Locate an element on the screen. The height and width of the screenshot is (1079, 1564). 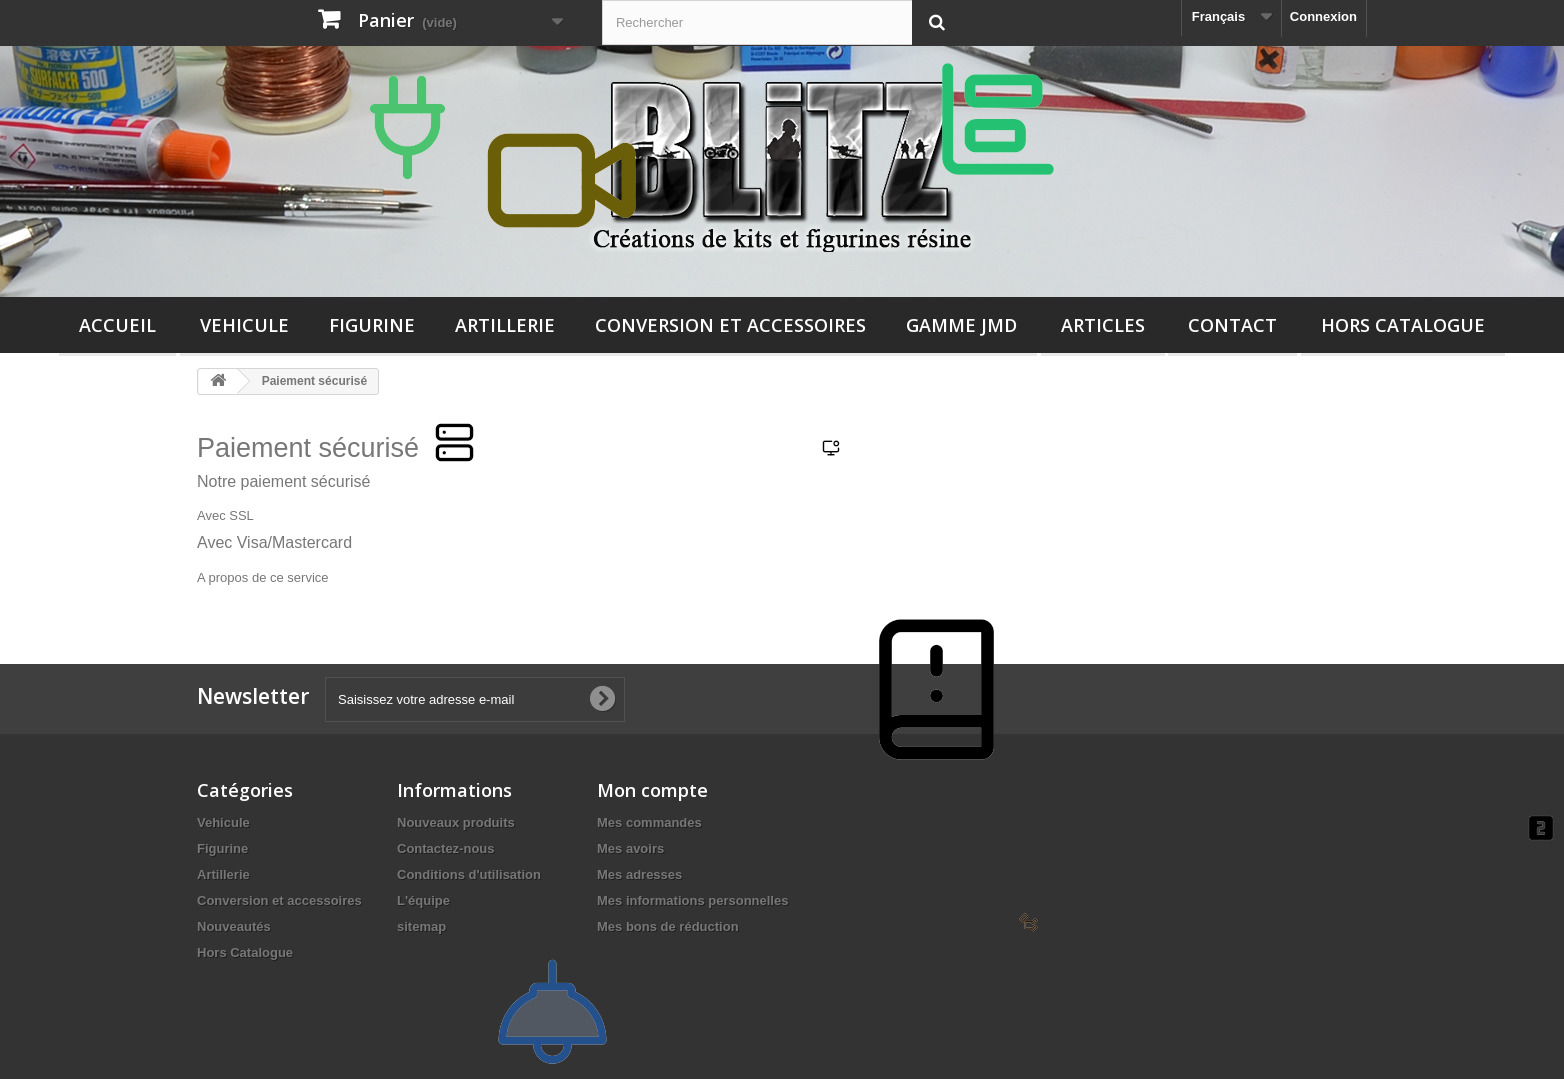
connect to power or charging is located at coordinates (407, 127).